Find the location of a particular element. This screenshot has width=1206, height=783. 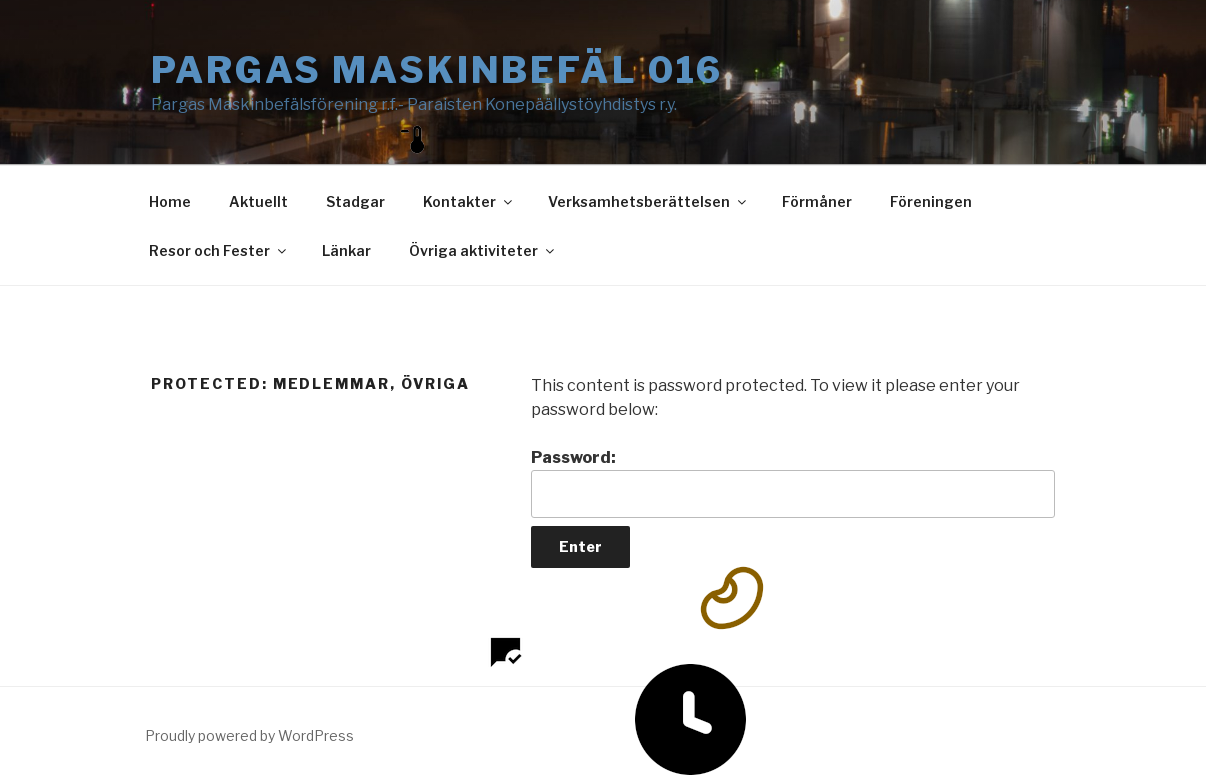

message has been read is located at coordinates (505, 652).